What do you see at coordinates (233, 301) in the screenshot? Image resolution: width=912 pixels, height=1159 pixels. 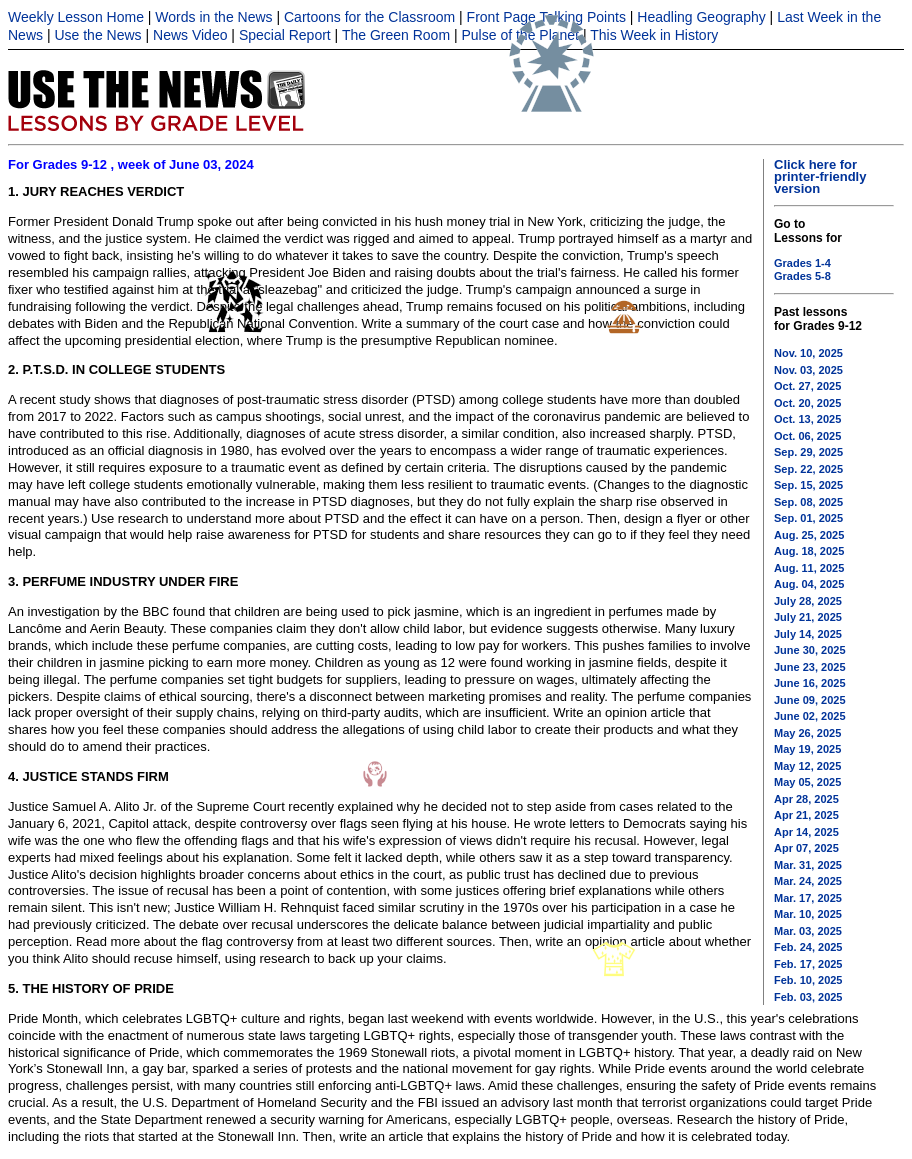 I see `ice golem character or unit in a game` at bounding box center [233, 301].